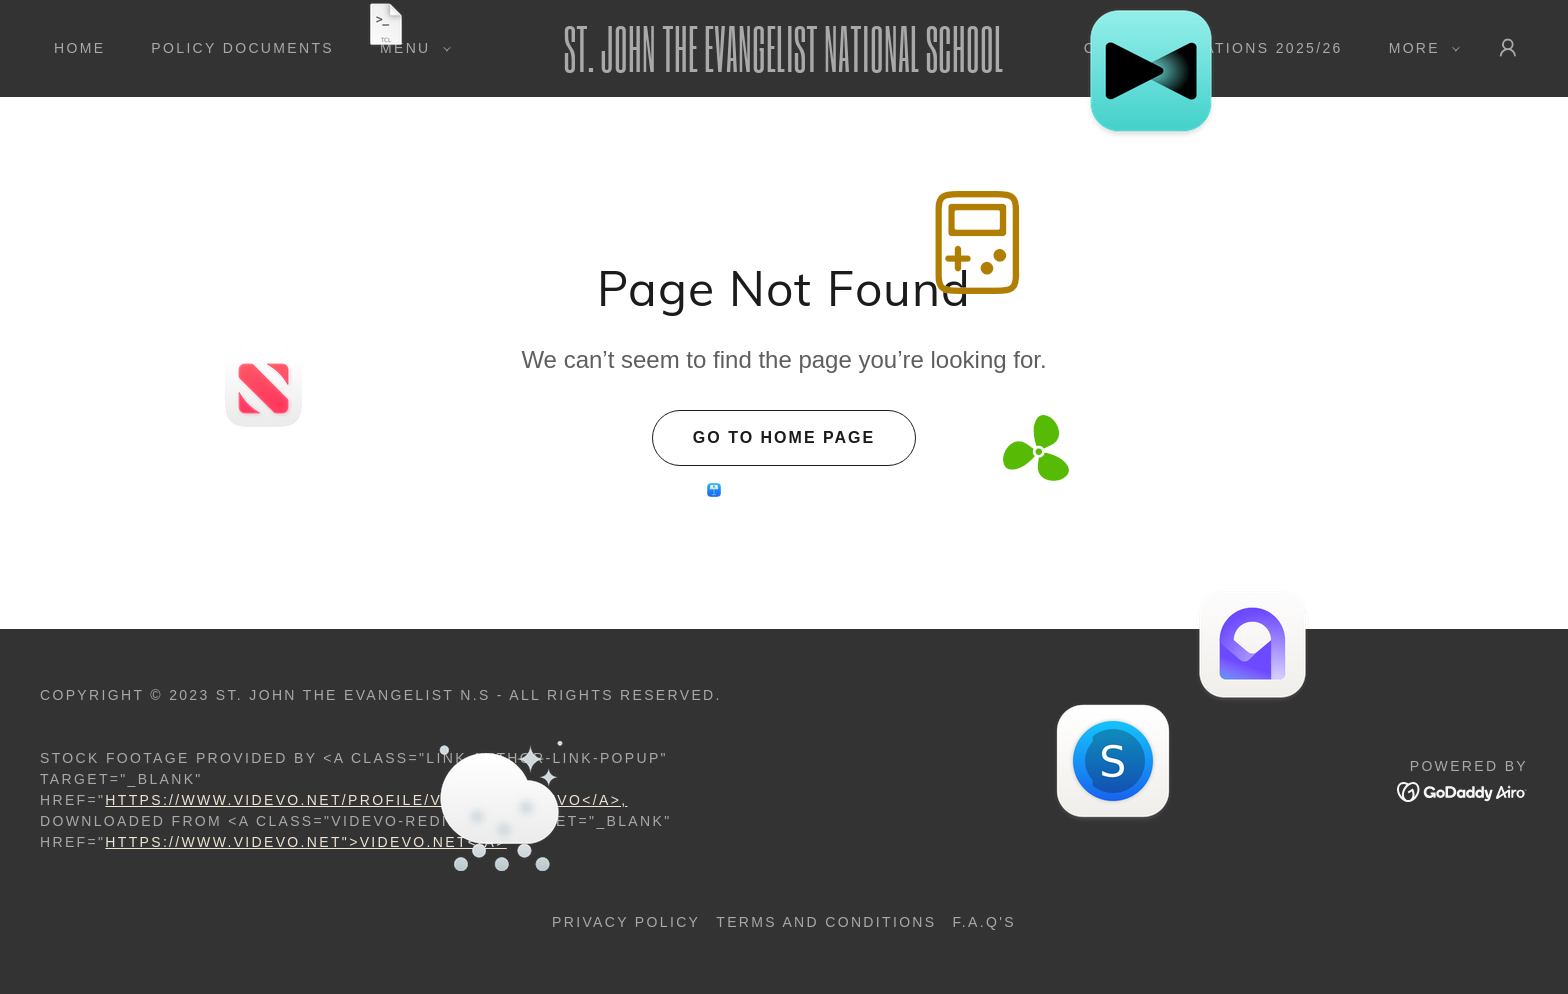 This screenshot has height=994, width=1568. Describe the element at coordinates (386, 25) in the screenshot. I see `a tcl script file` at that location.